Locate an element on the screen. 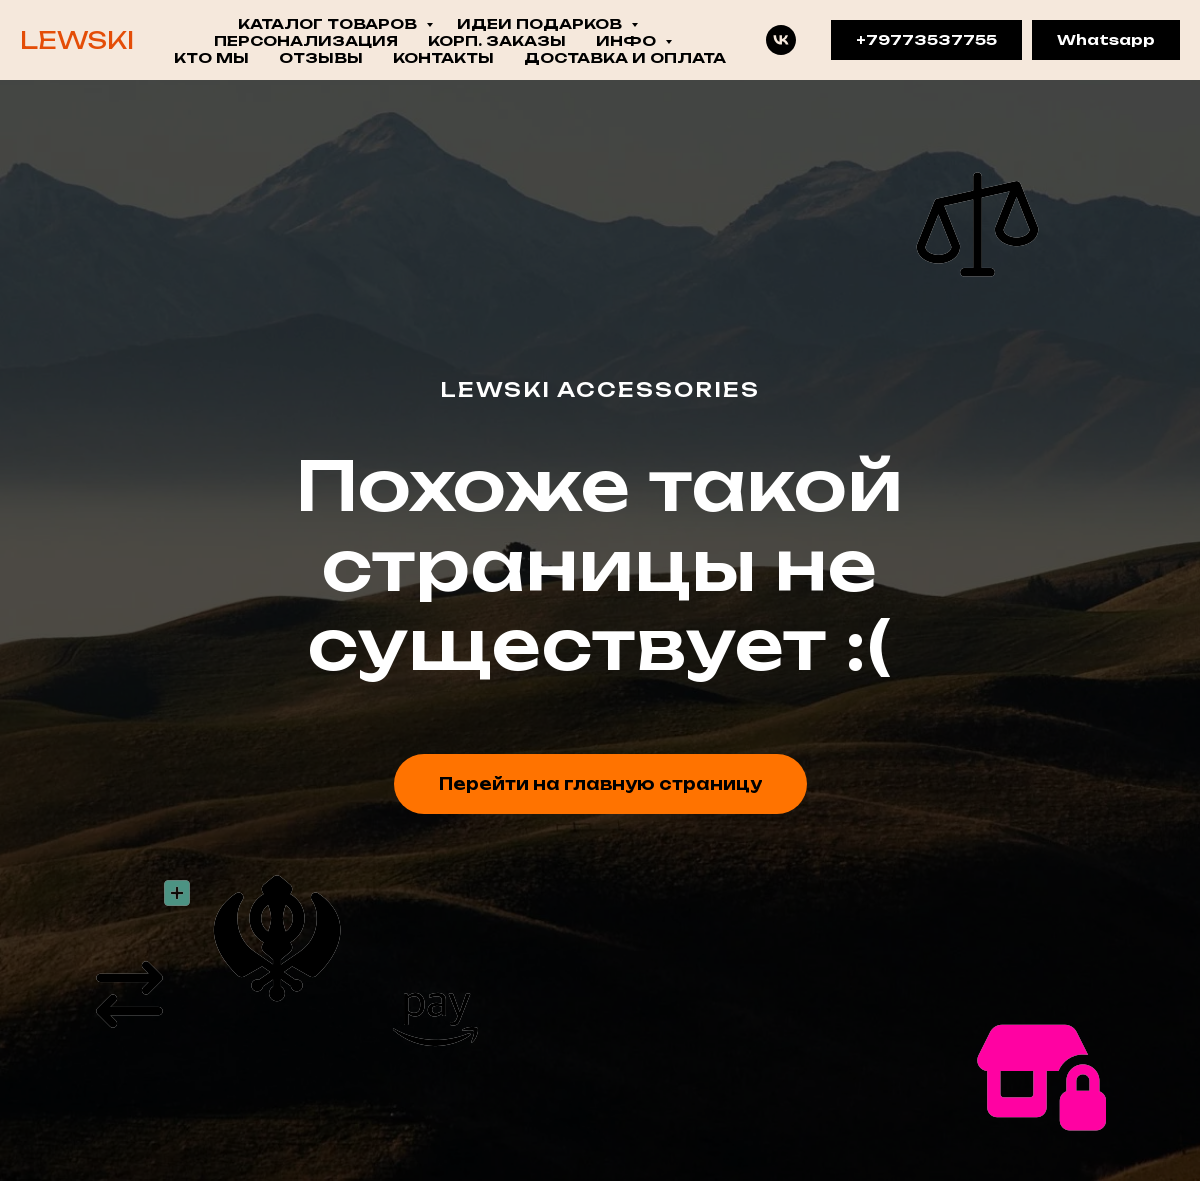 The image size is (1200, 1181). pay with amazon pay is located at coordinates (435, 1019).